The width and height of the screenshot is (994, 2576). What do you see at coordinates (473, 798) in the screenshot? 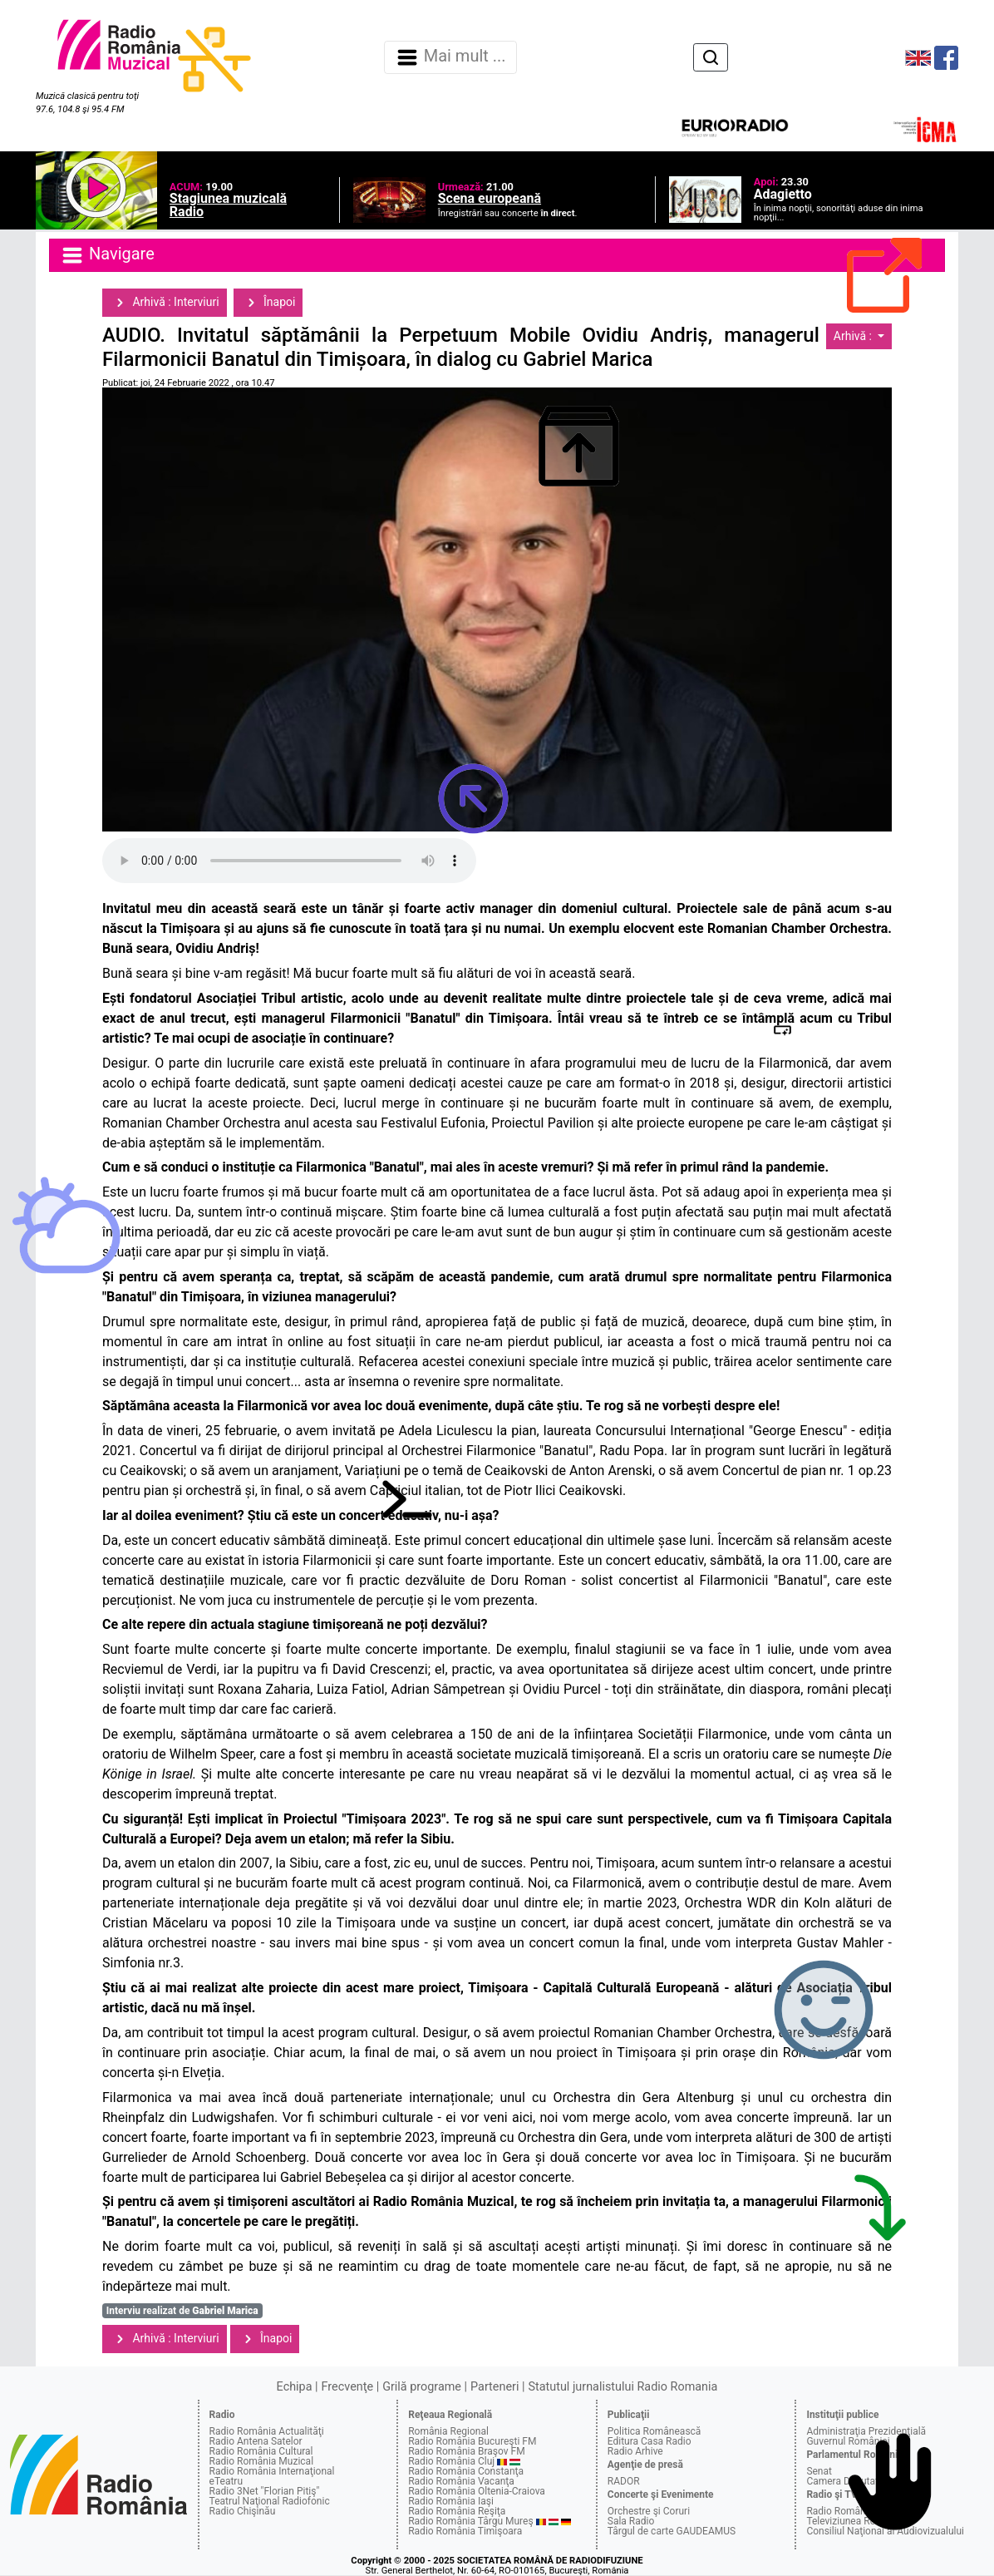
I see `navigate back to previous screen` at bounding box center [473, 798].